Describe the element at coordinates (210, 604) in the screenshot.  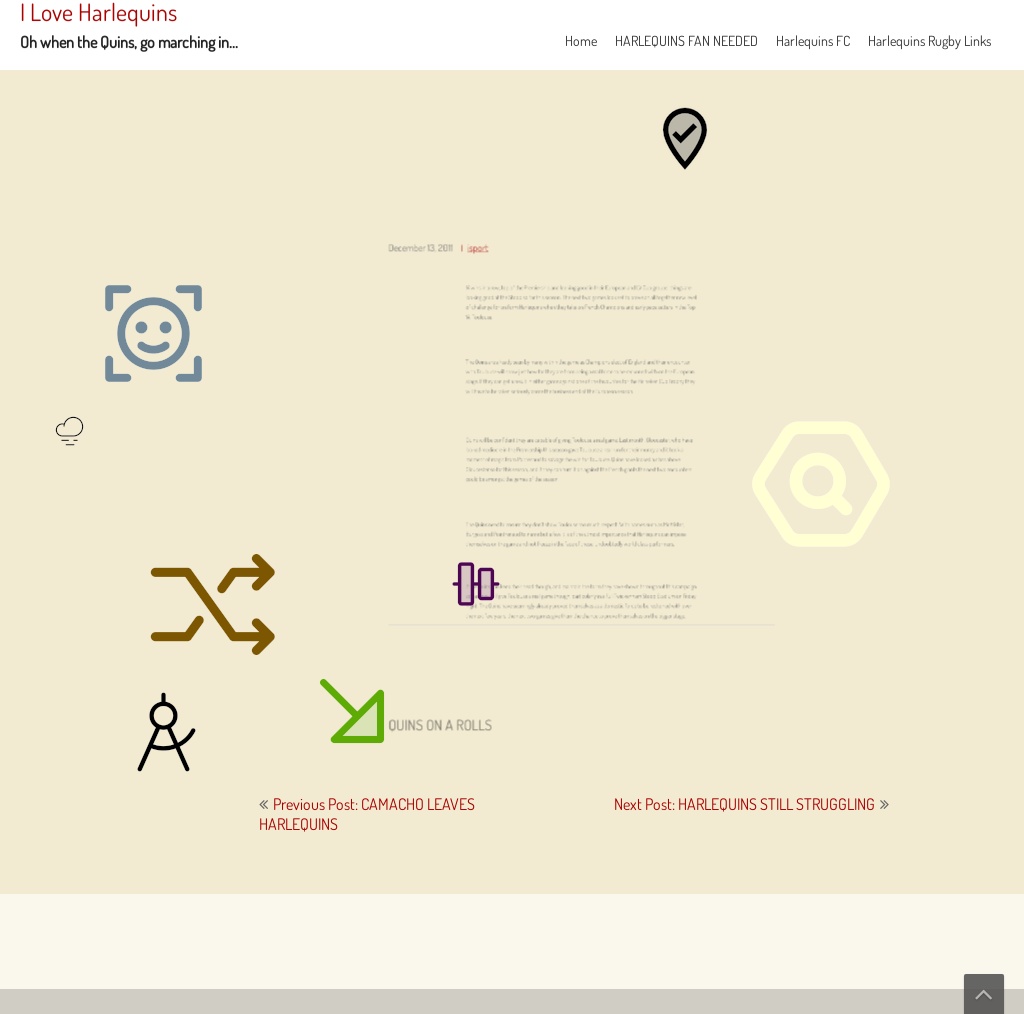
I see `shuffle or randomize playback order` at that location.